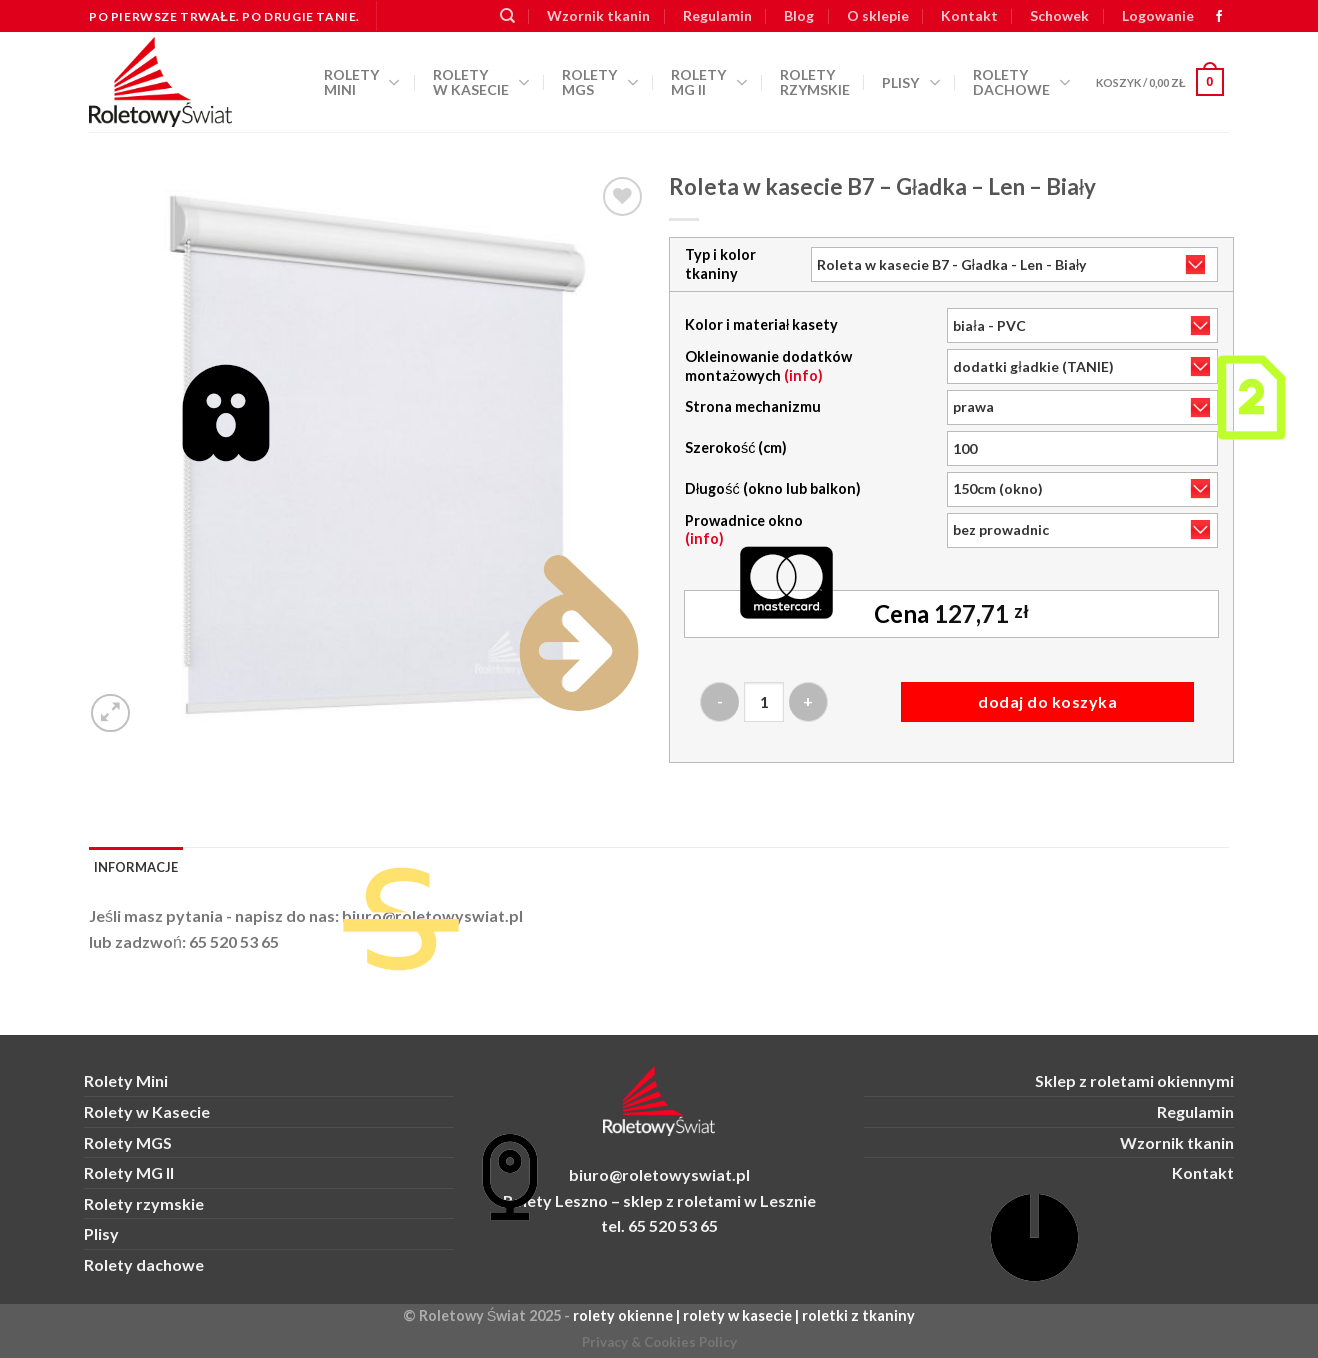 The width and height of the screenshot is (1318, 1358). I want to click on access webcam settings, so click(510, 1177).